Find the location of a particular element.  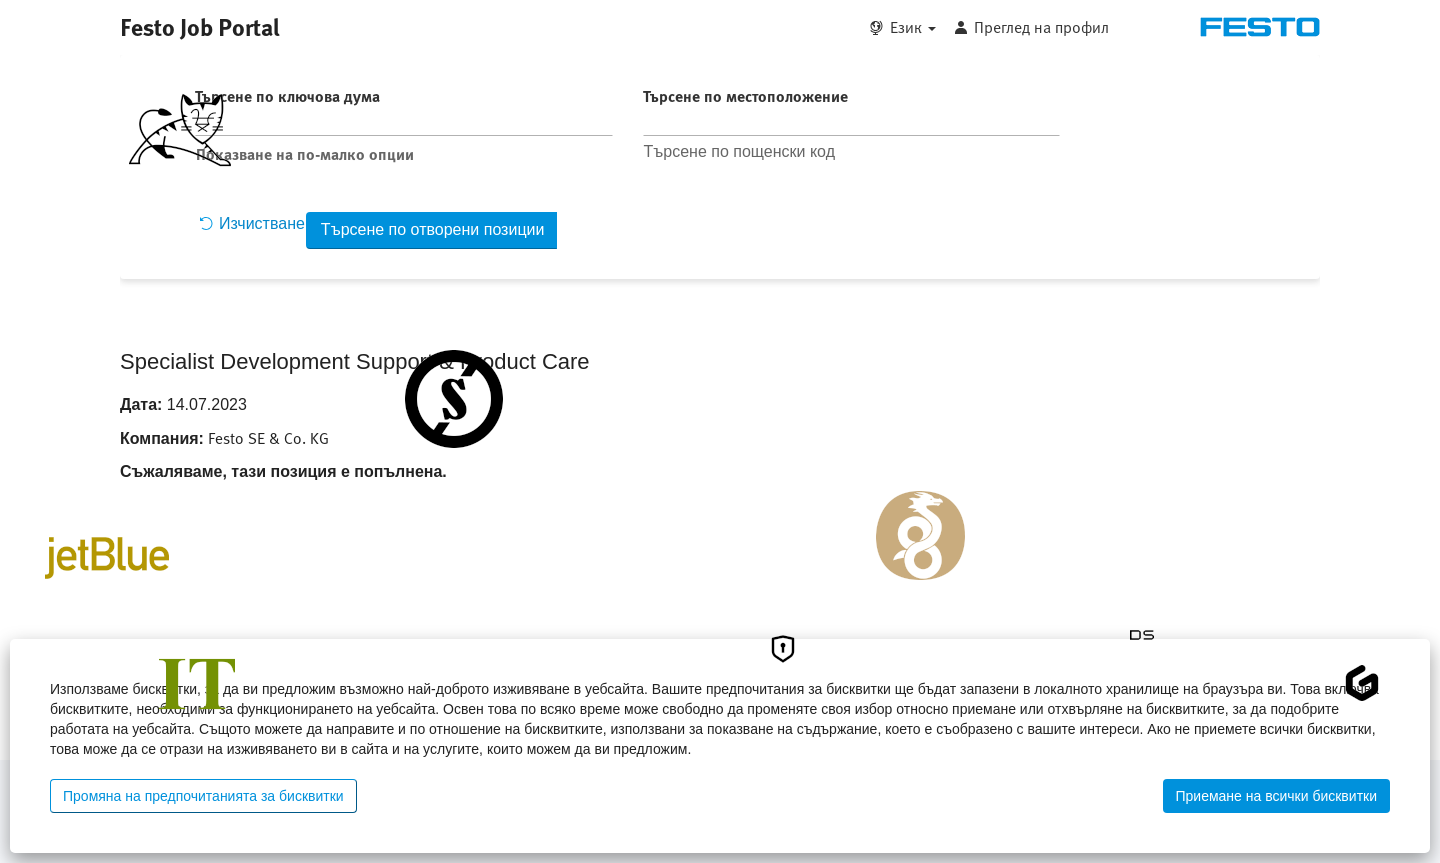

access security or privacy settings is located at coordinates (783, 649).